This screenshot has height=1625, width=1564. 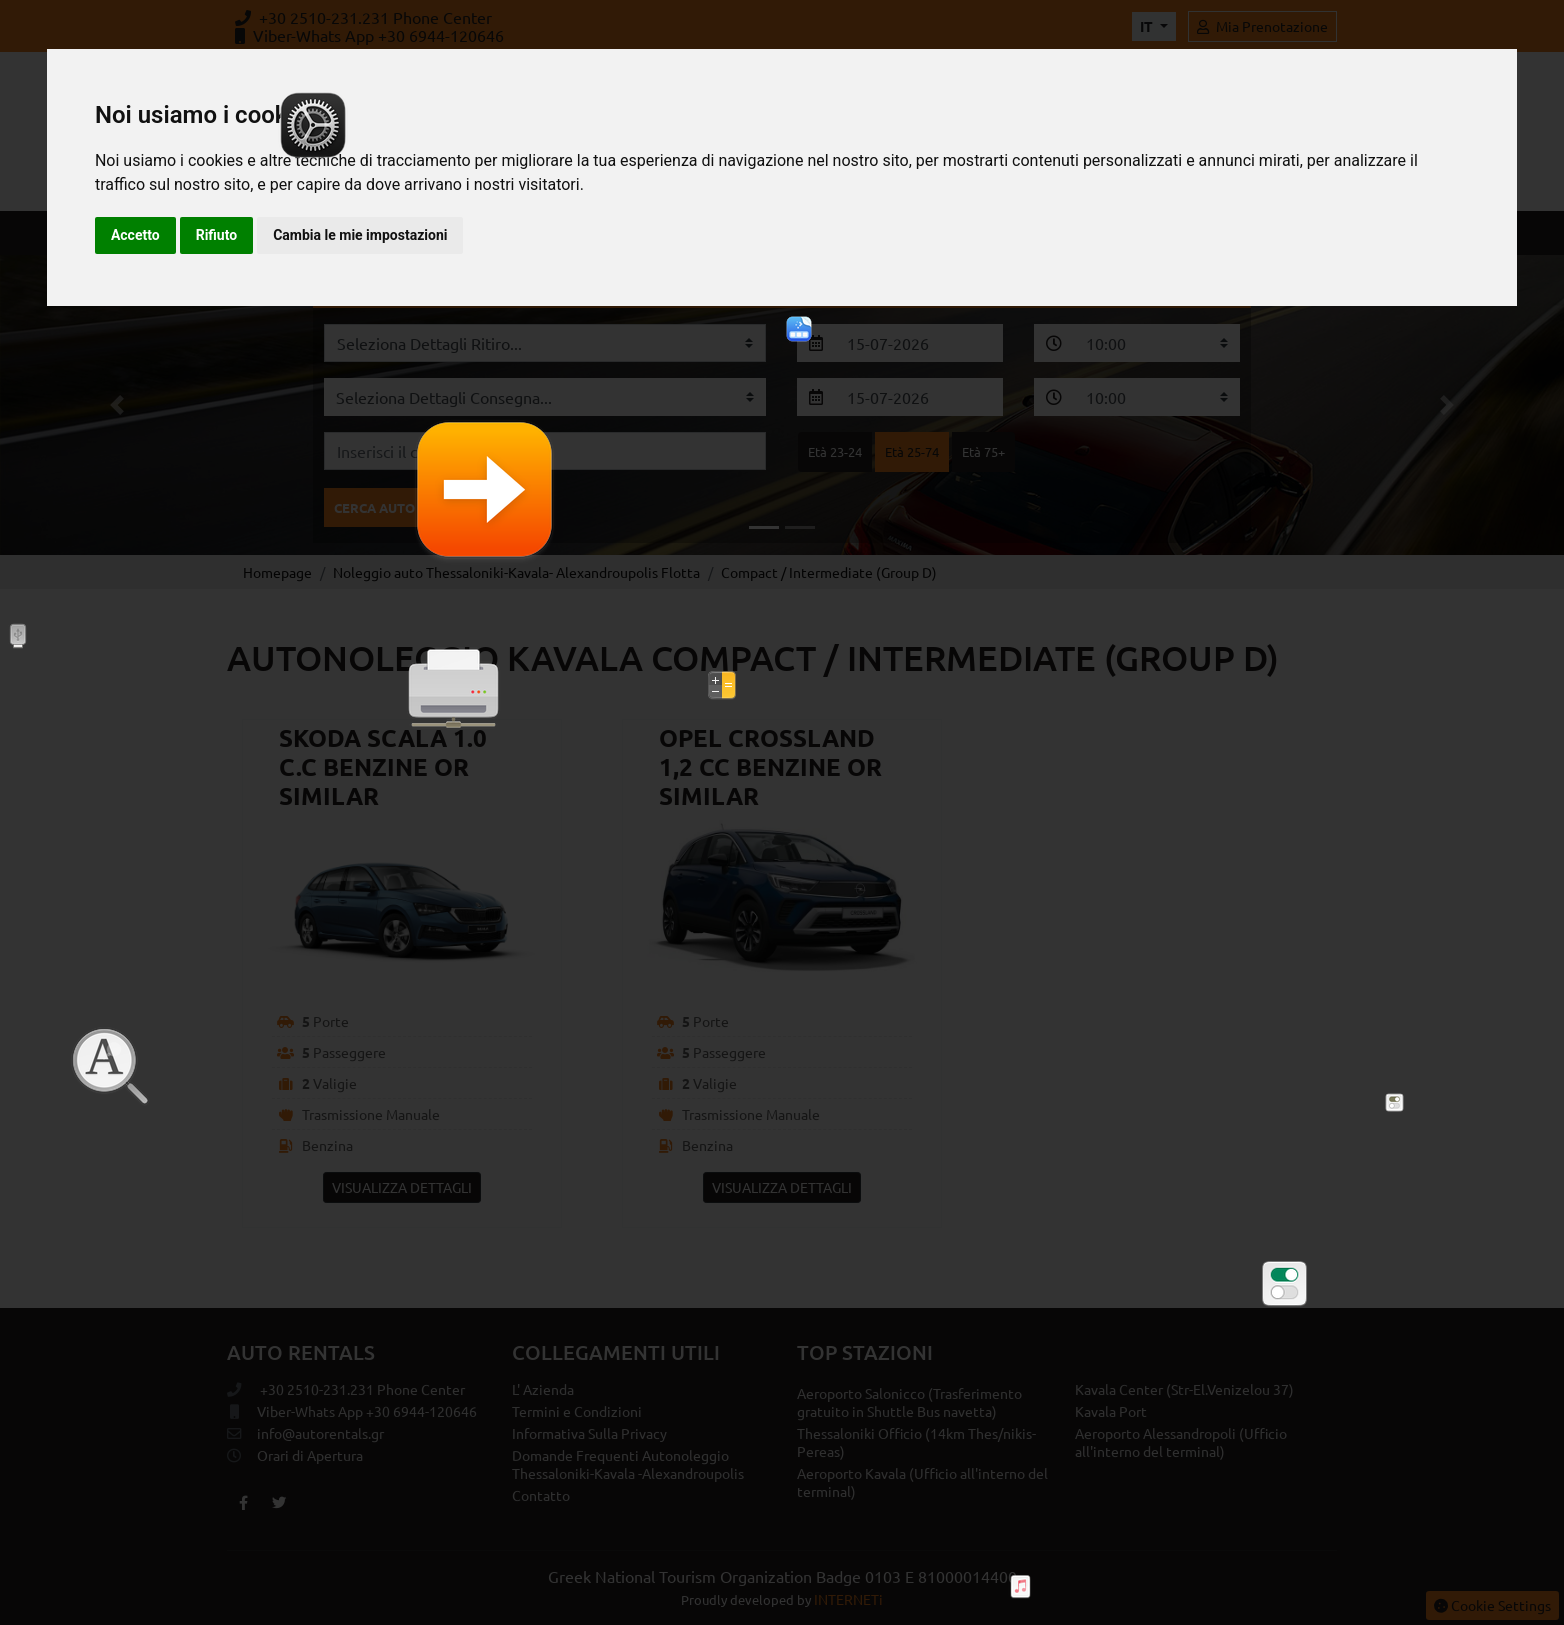 What do you see at coordinates (109, 1065) in the screenshot?
I see `search for files or documents` at bounding box center [109, 1065].